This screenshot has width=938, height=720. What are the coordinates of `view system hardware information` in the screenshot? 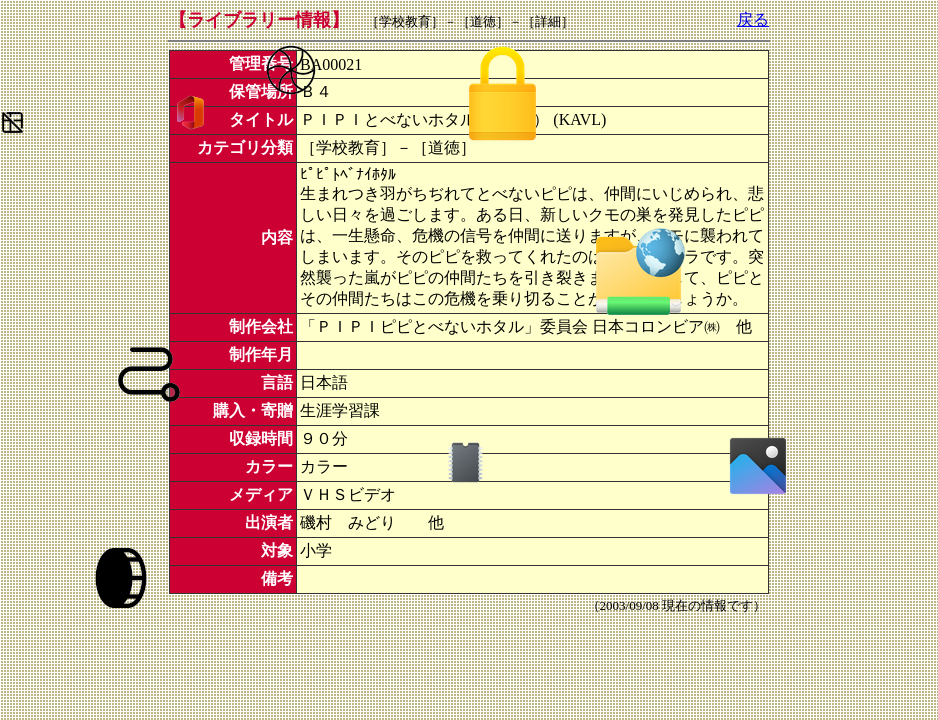 It's located at (465, 462).